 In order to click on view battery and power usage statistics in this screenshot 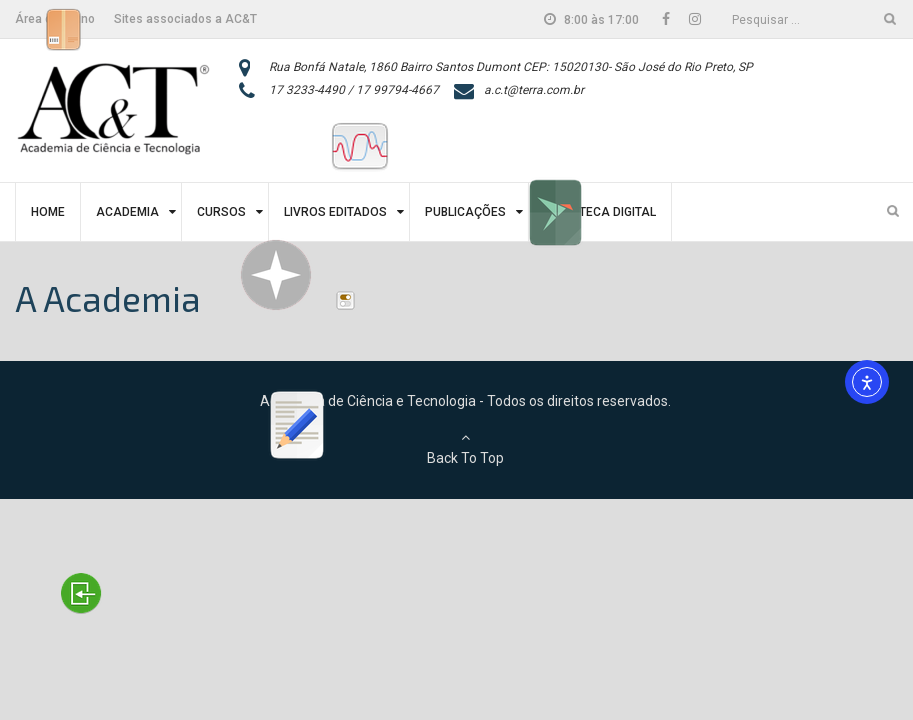, I will do `click(360, 146)`.